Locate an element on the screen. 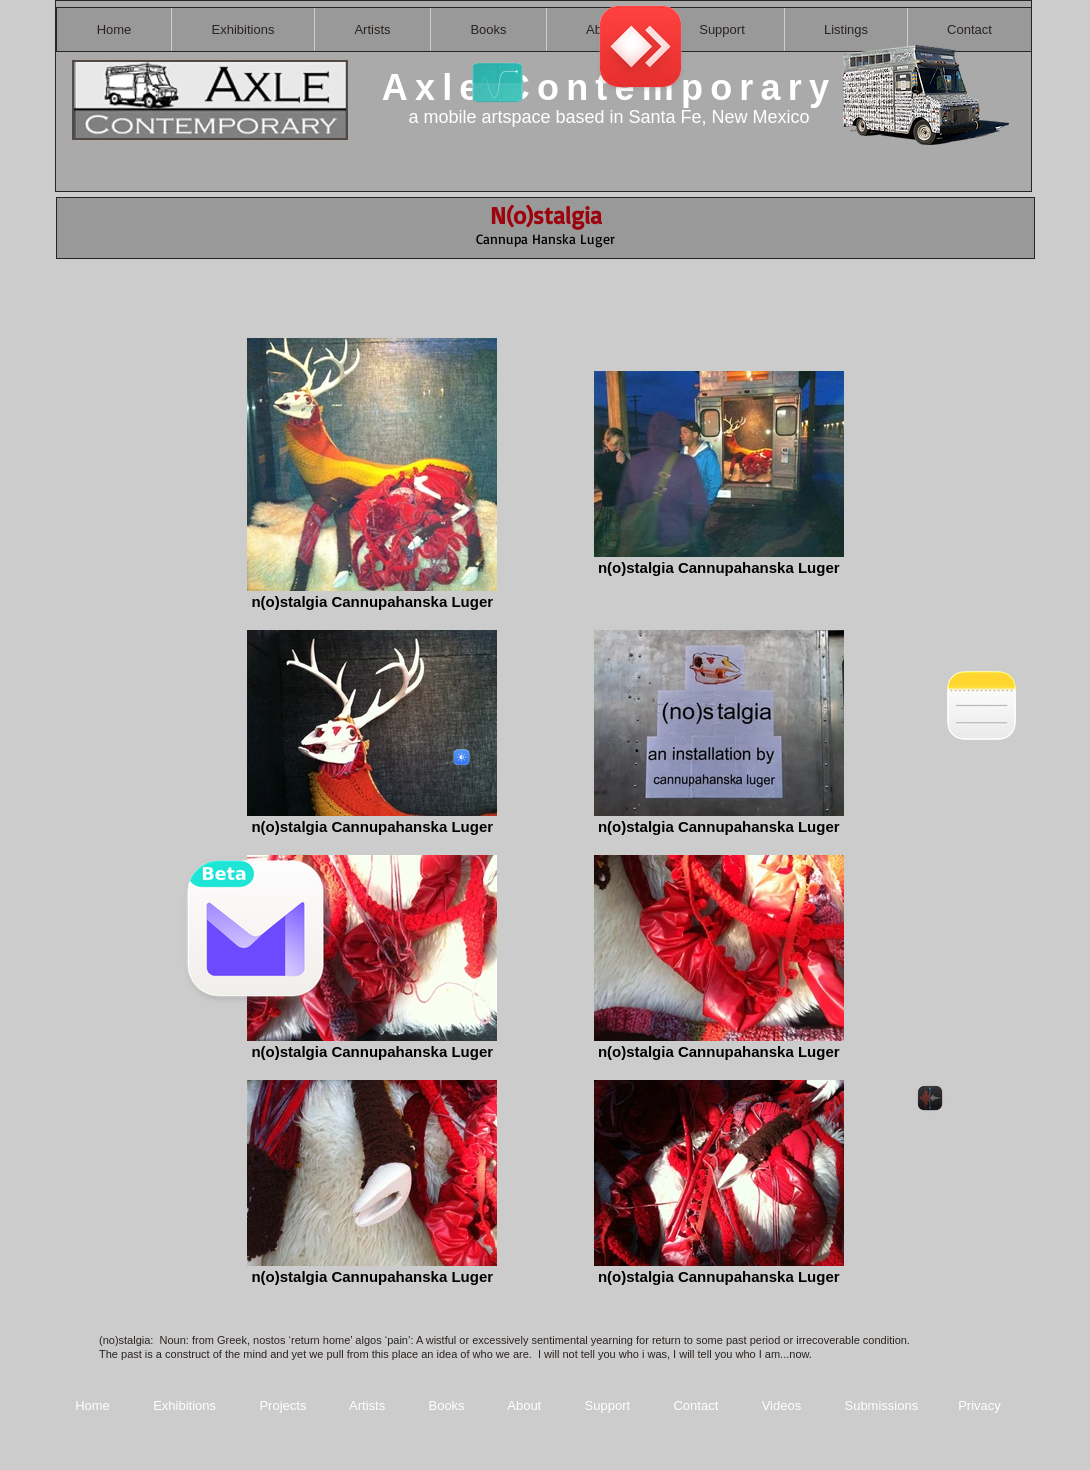 The height and width of the screenshot is (1470, 1090). open voice memos app is located at coordinates (930, 1098).